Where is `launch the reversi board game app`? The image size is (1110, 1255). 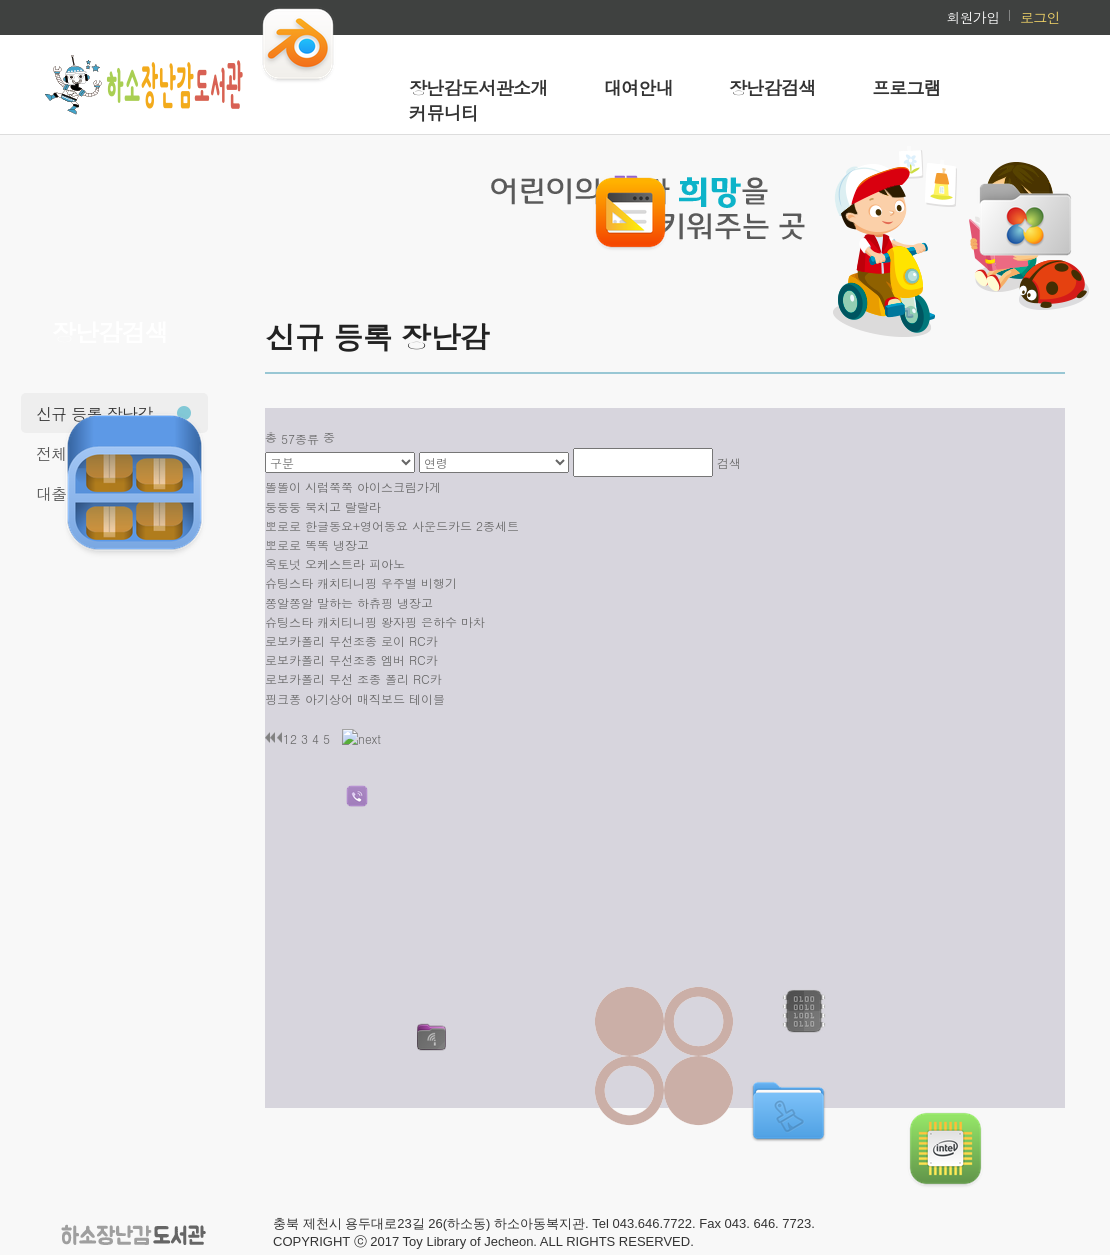 launch the reversi board game app is located at coordinates (664, 1056).